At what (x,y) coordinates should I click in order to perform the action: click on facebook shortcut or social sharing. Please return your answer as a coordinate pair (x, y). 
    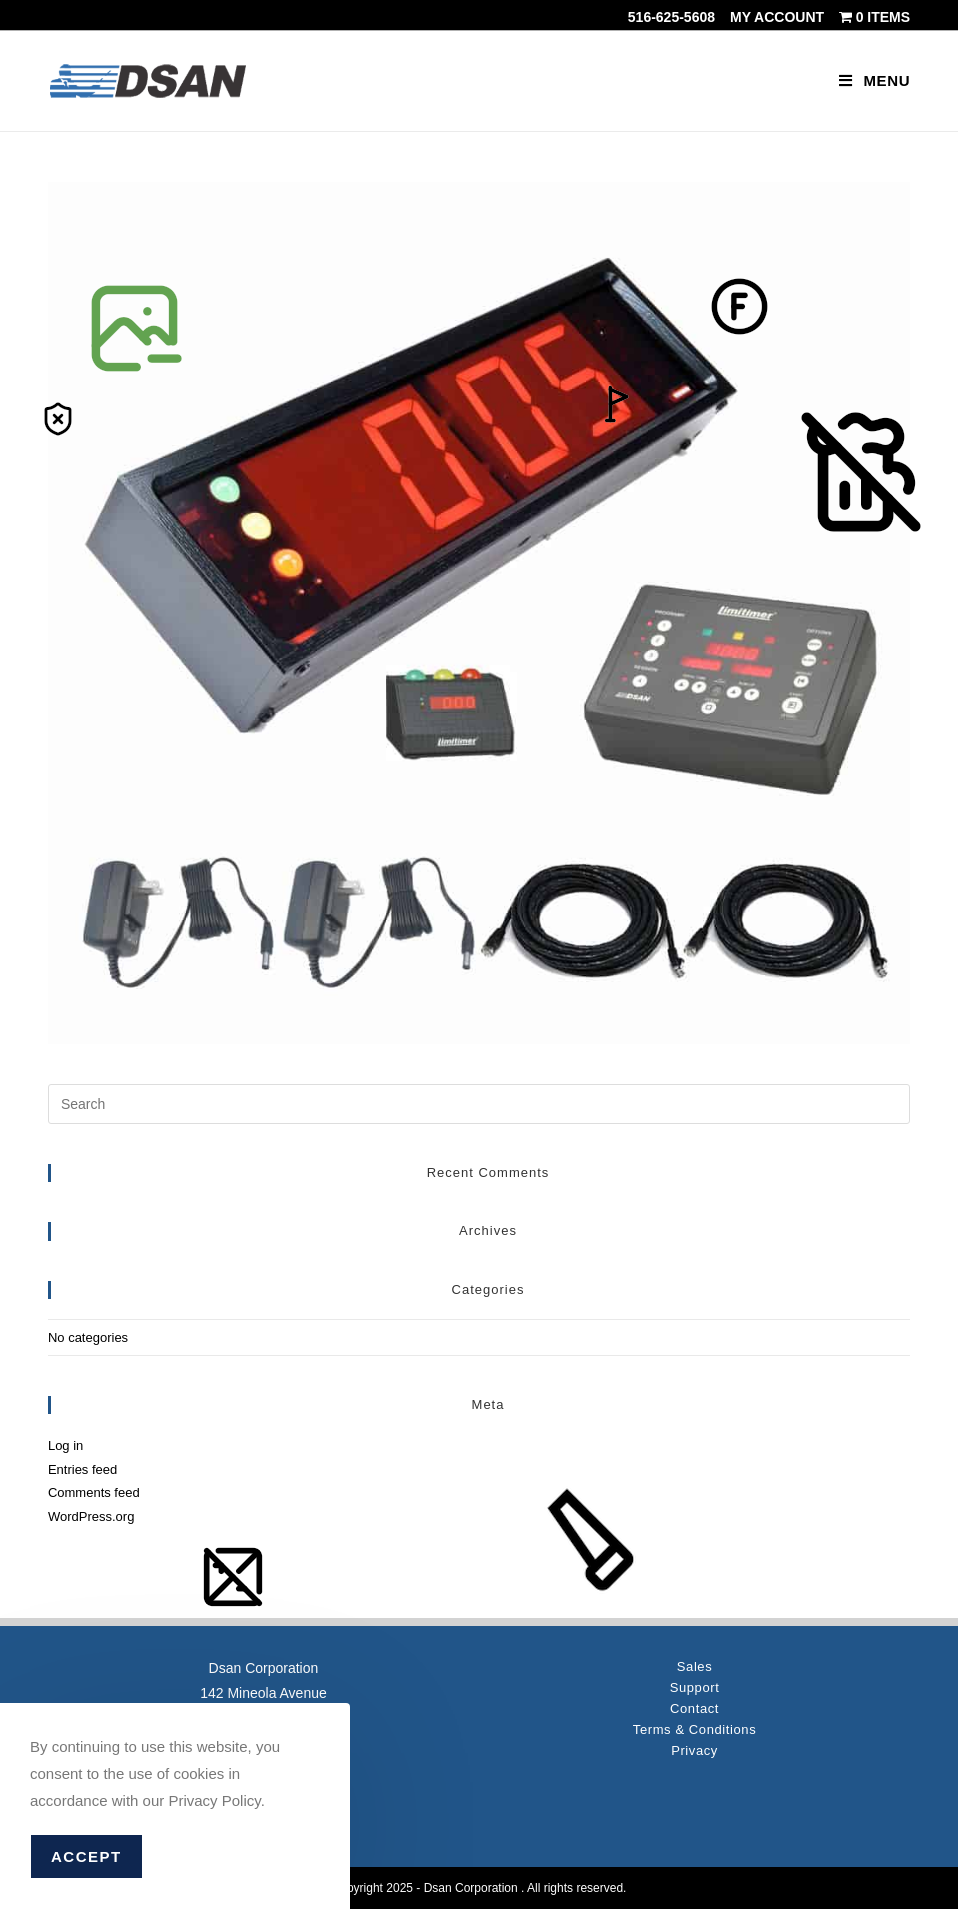
    Looking at the image, I should click on (739, 306).